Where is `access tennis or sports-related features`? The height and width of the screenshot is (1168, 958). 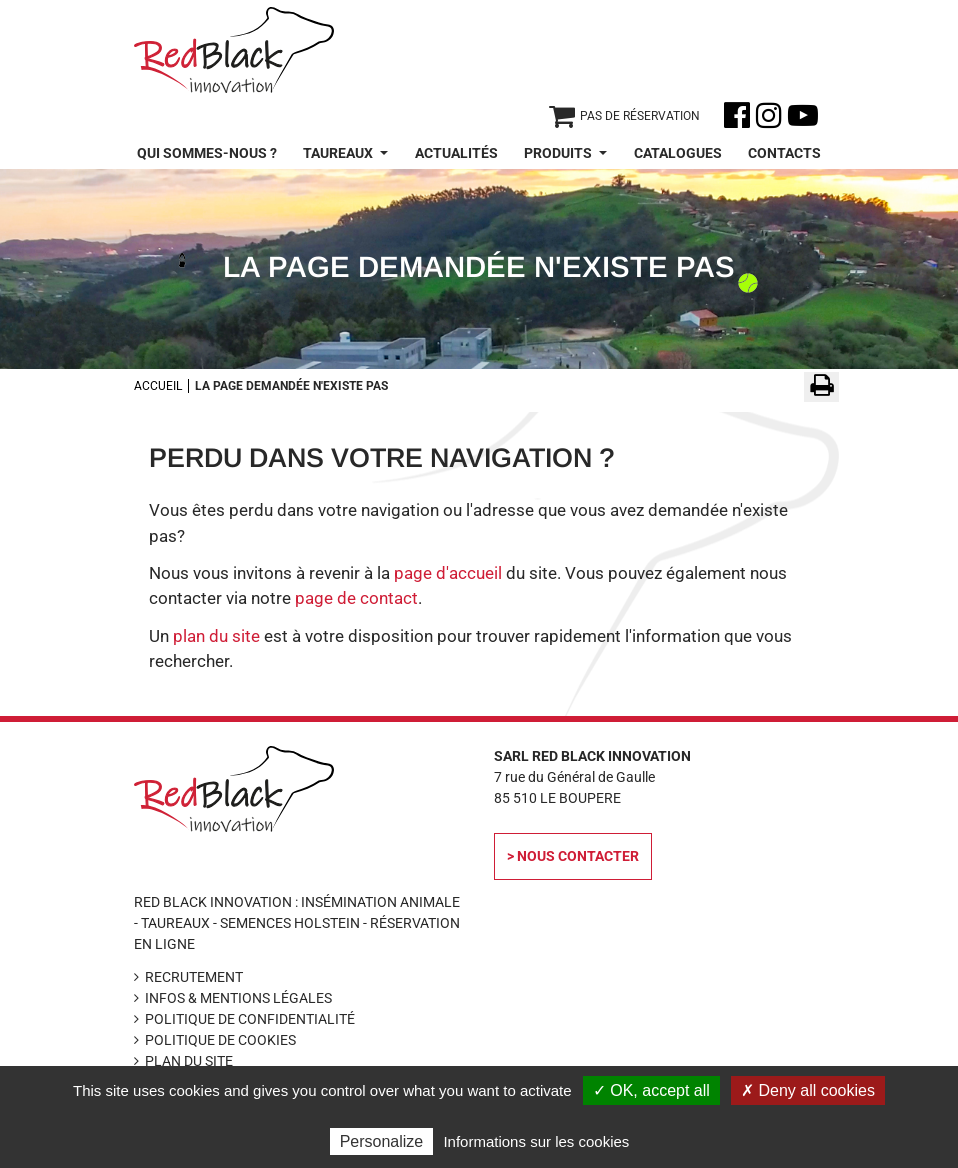
access tennis or sports-related features is located at coordinates (748, 283).